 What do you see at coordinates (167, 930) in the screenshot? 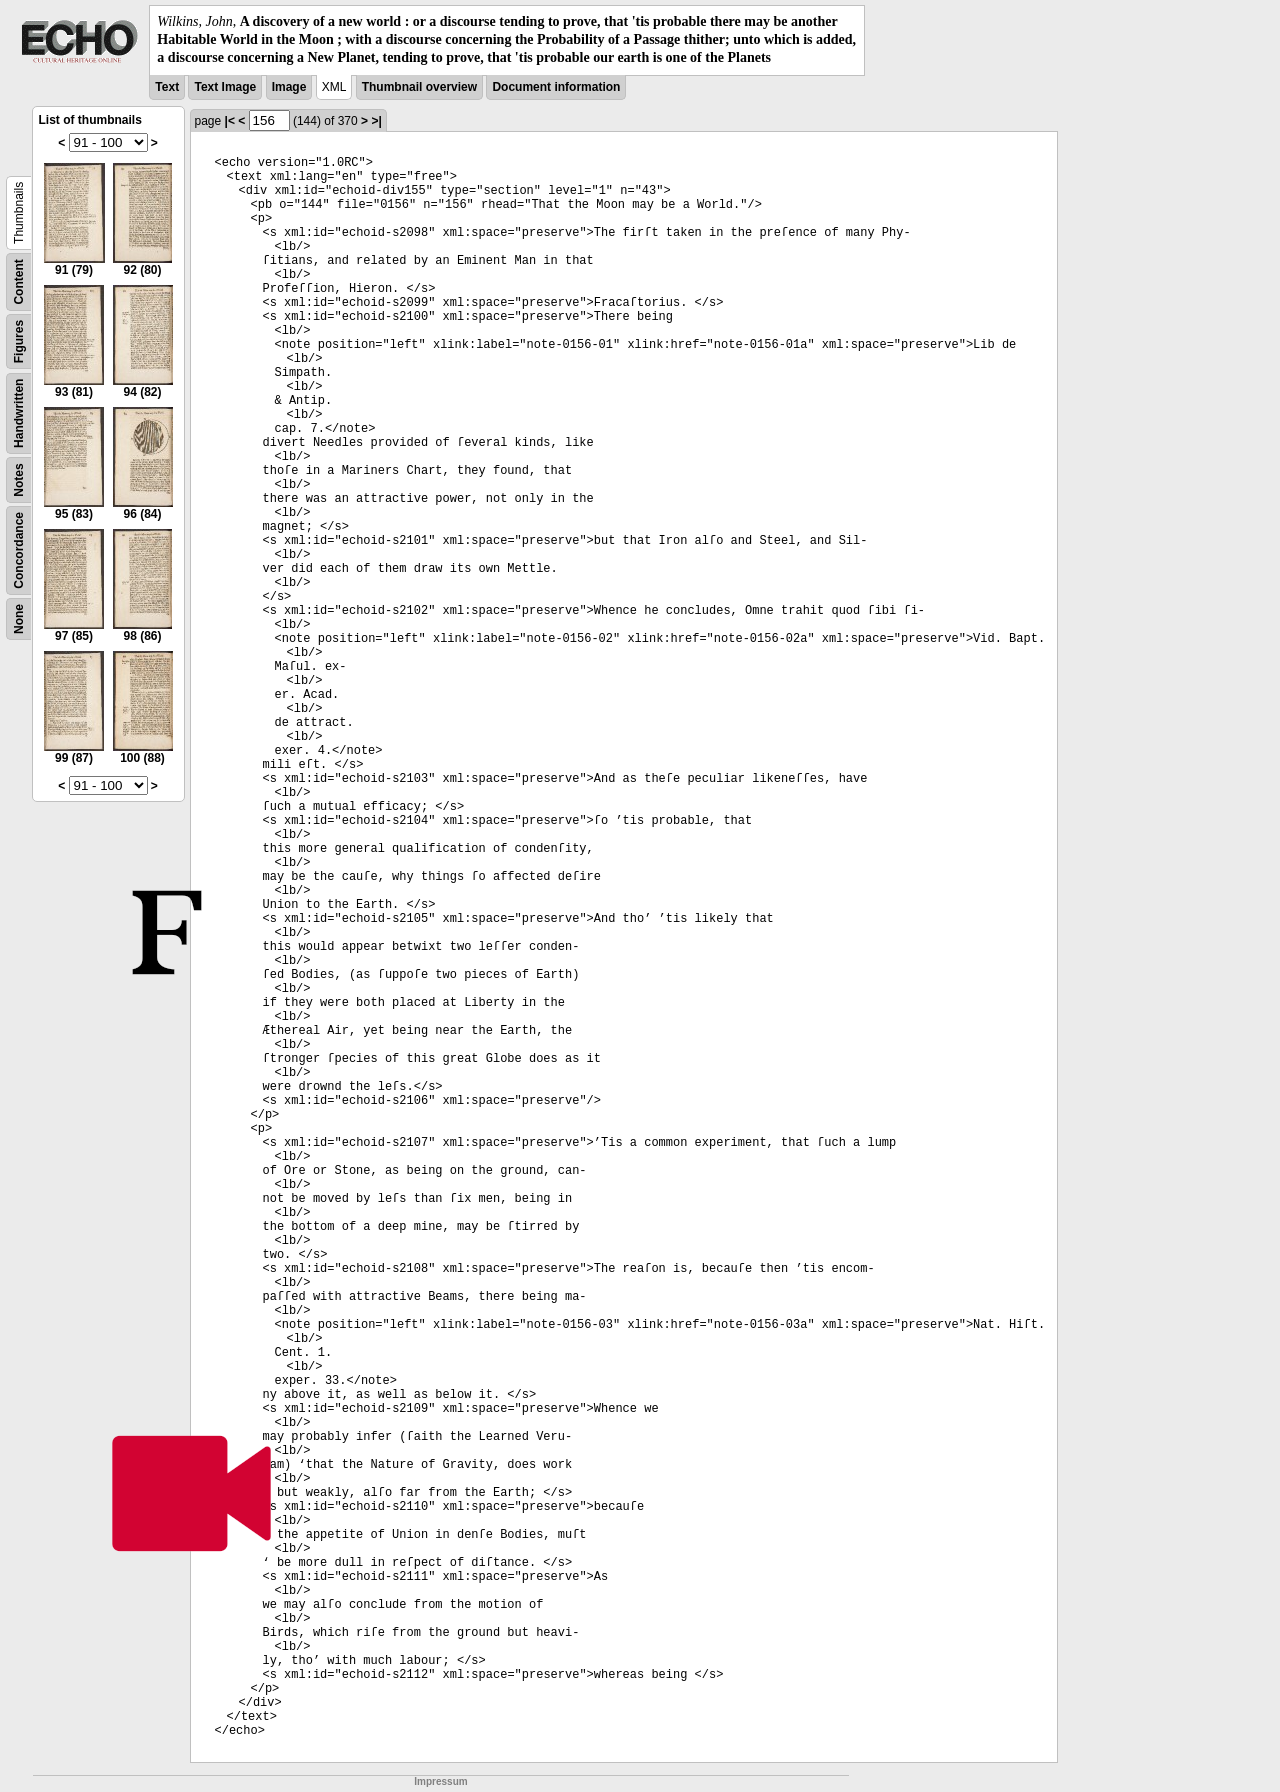
I see `switch to sans-serif font style` at bounding box center [167, 930].